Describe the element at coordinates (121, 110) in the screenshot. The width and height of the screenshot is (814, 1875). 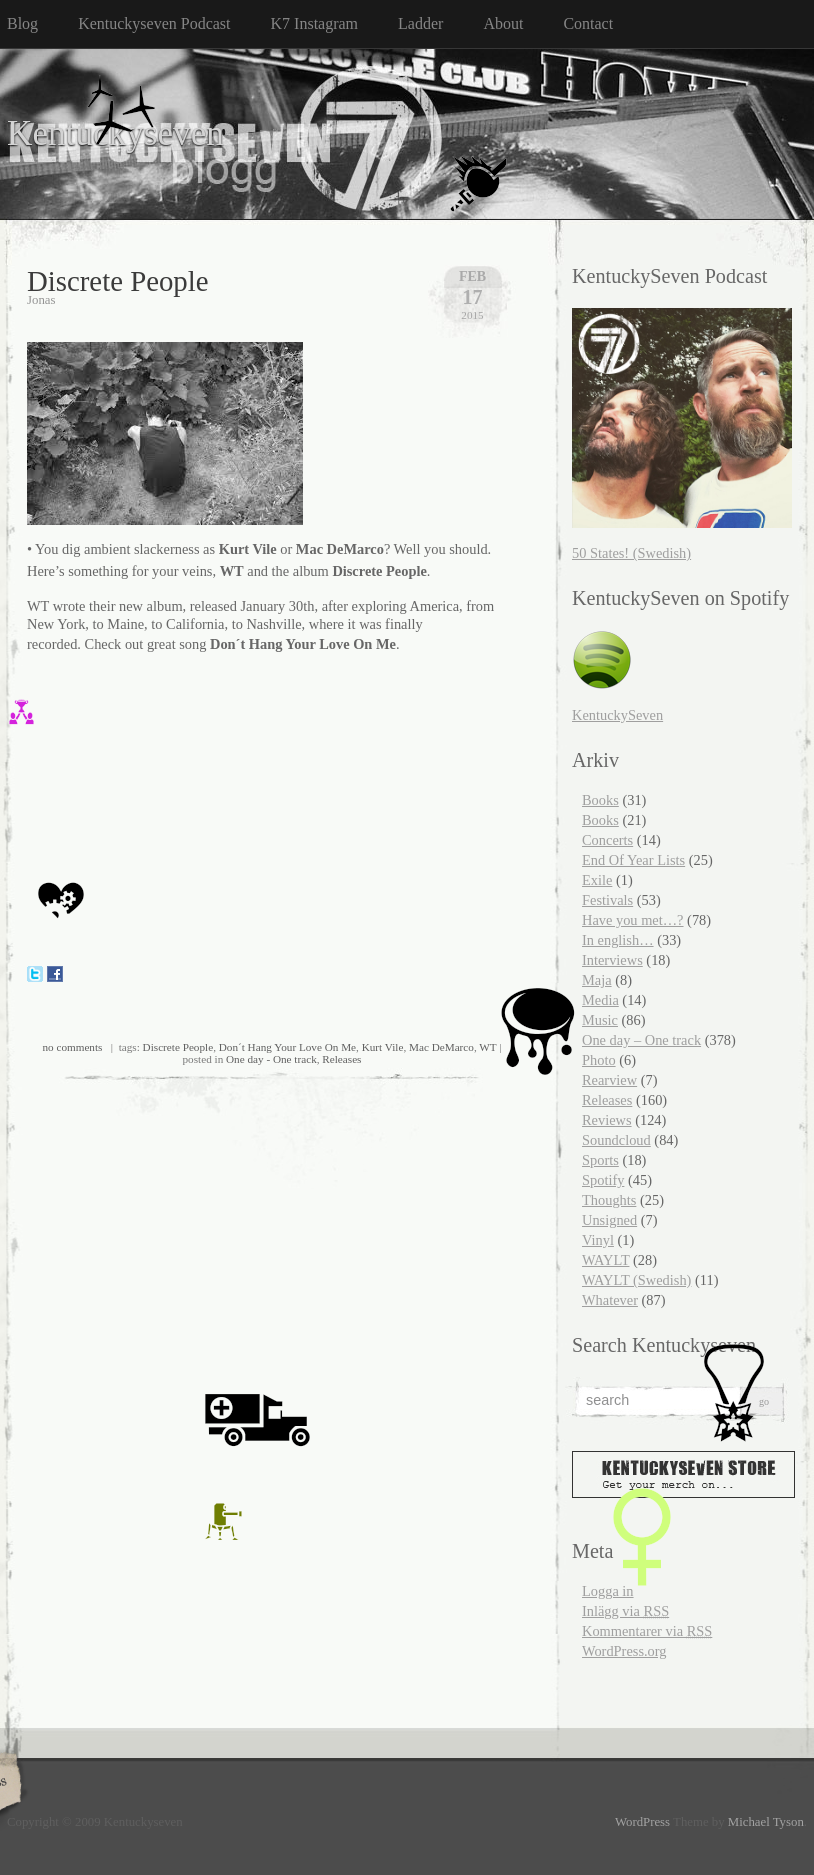
I see `deploy caltrops to slow enemies` at that location.